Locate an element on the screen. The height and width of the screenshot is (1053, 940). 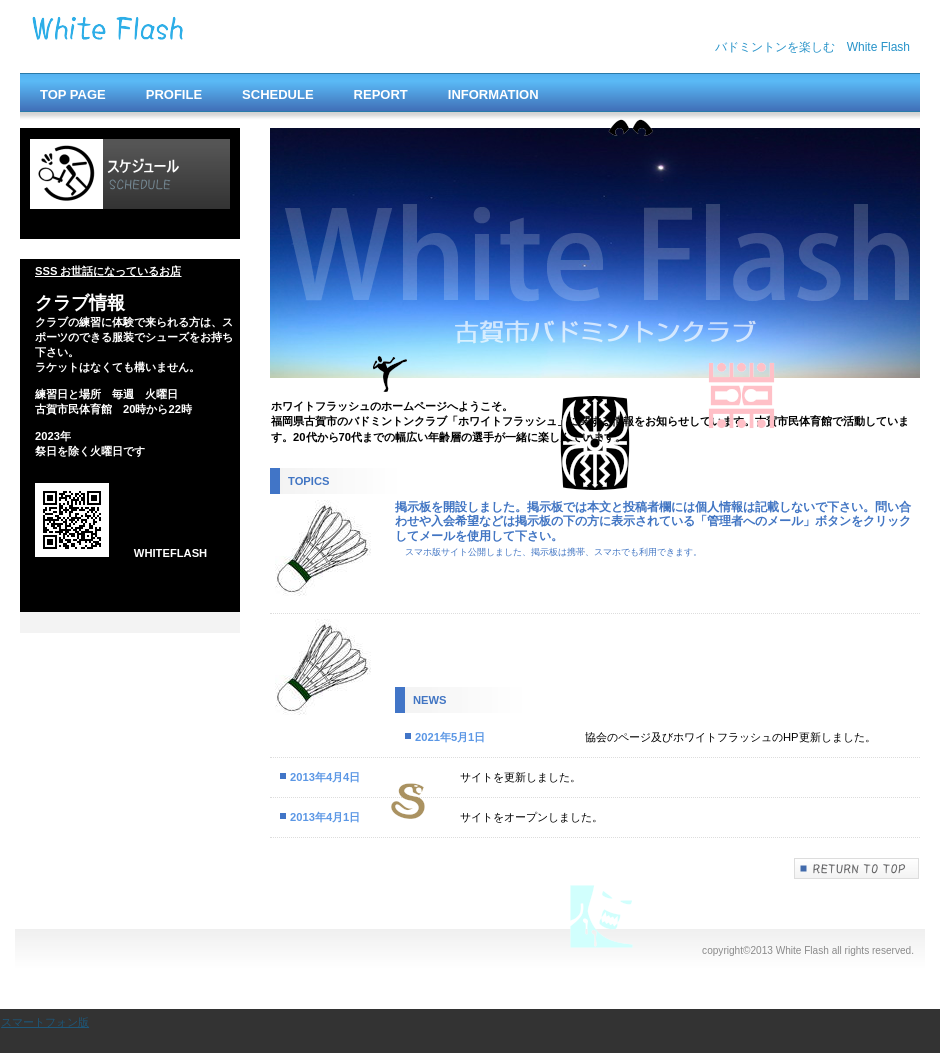
play snake game is located at coordinates (408, 801).